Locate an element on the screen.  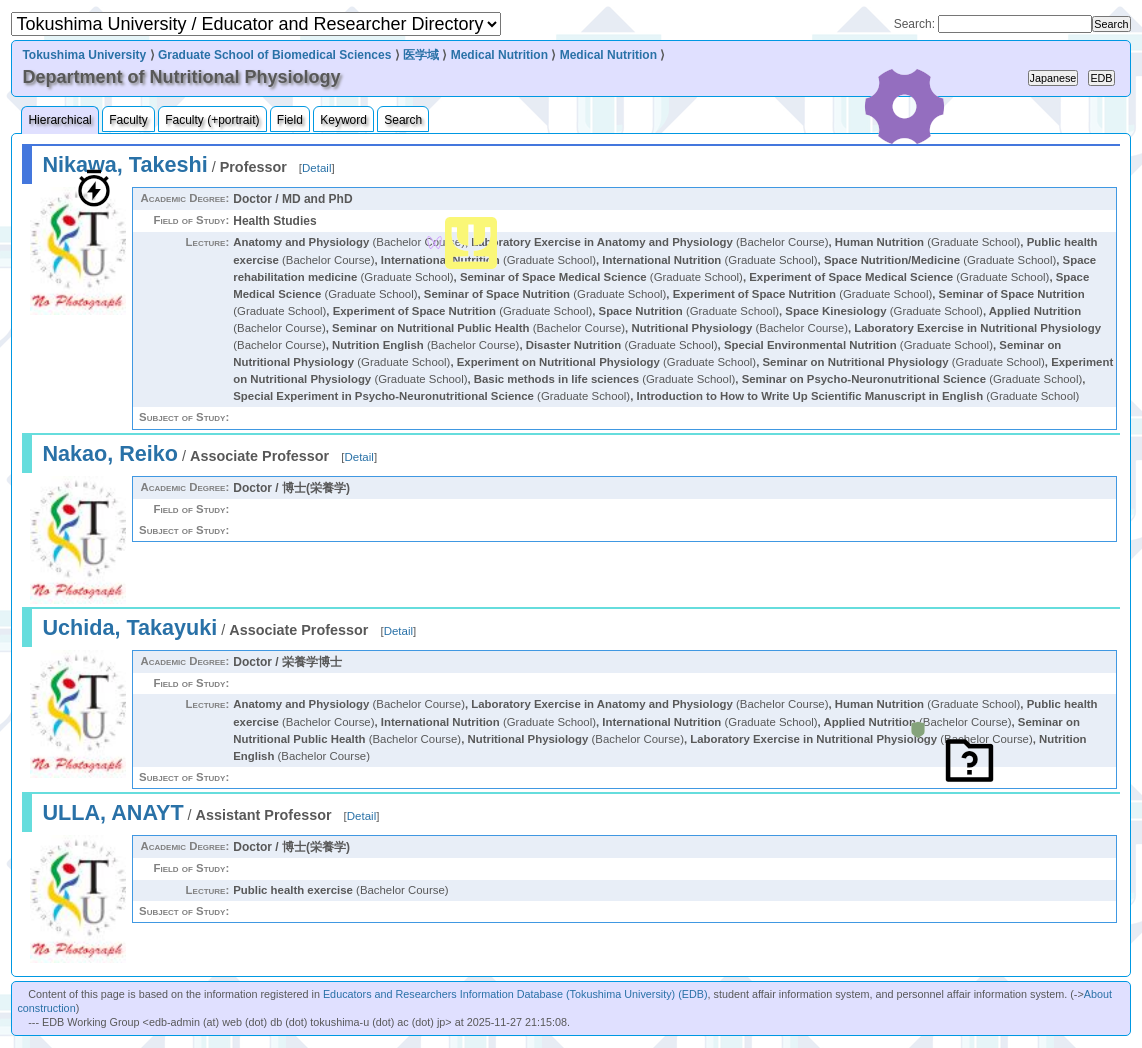
open the Rime input method application is located at coordinates (471, 243).